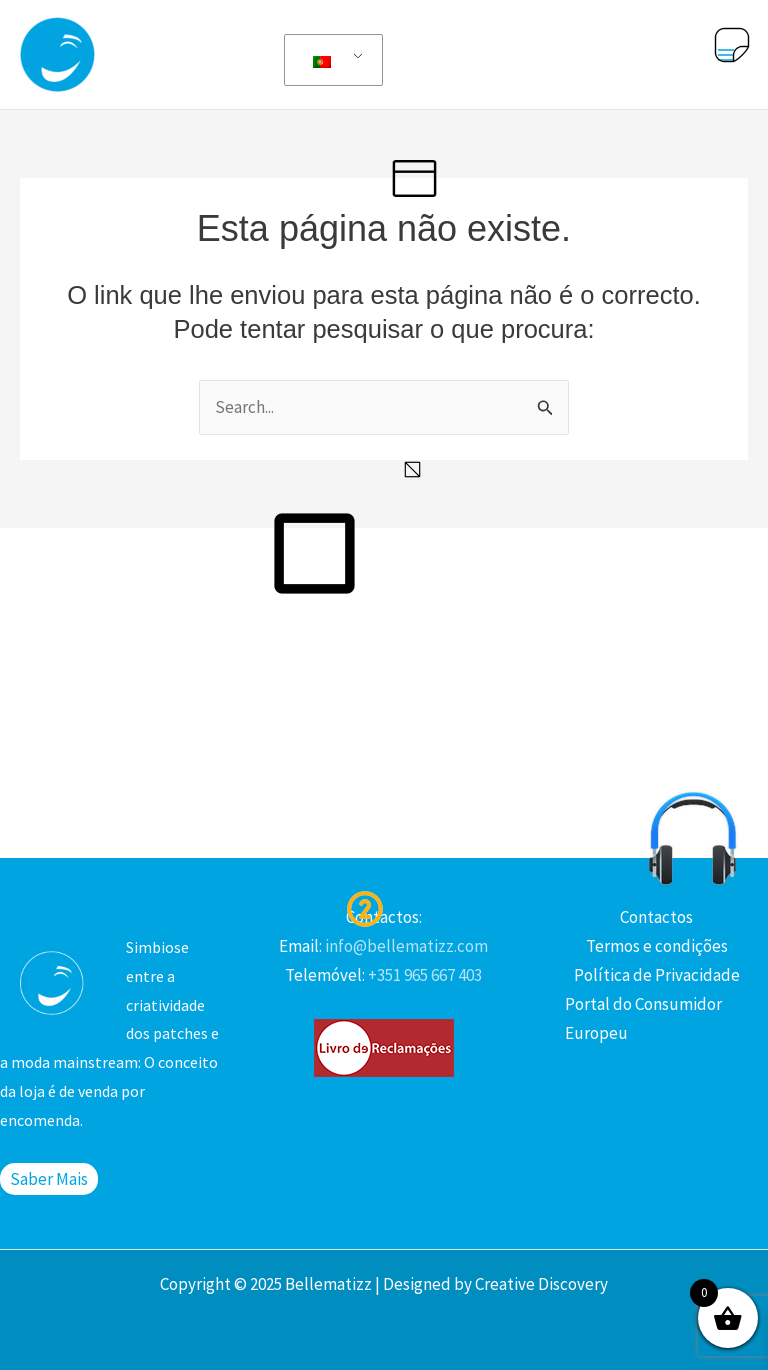 This screenshot has height=1370, width=768. I want to click on open web browser, so click(414, 178).